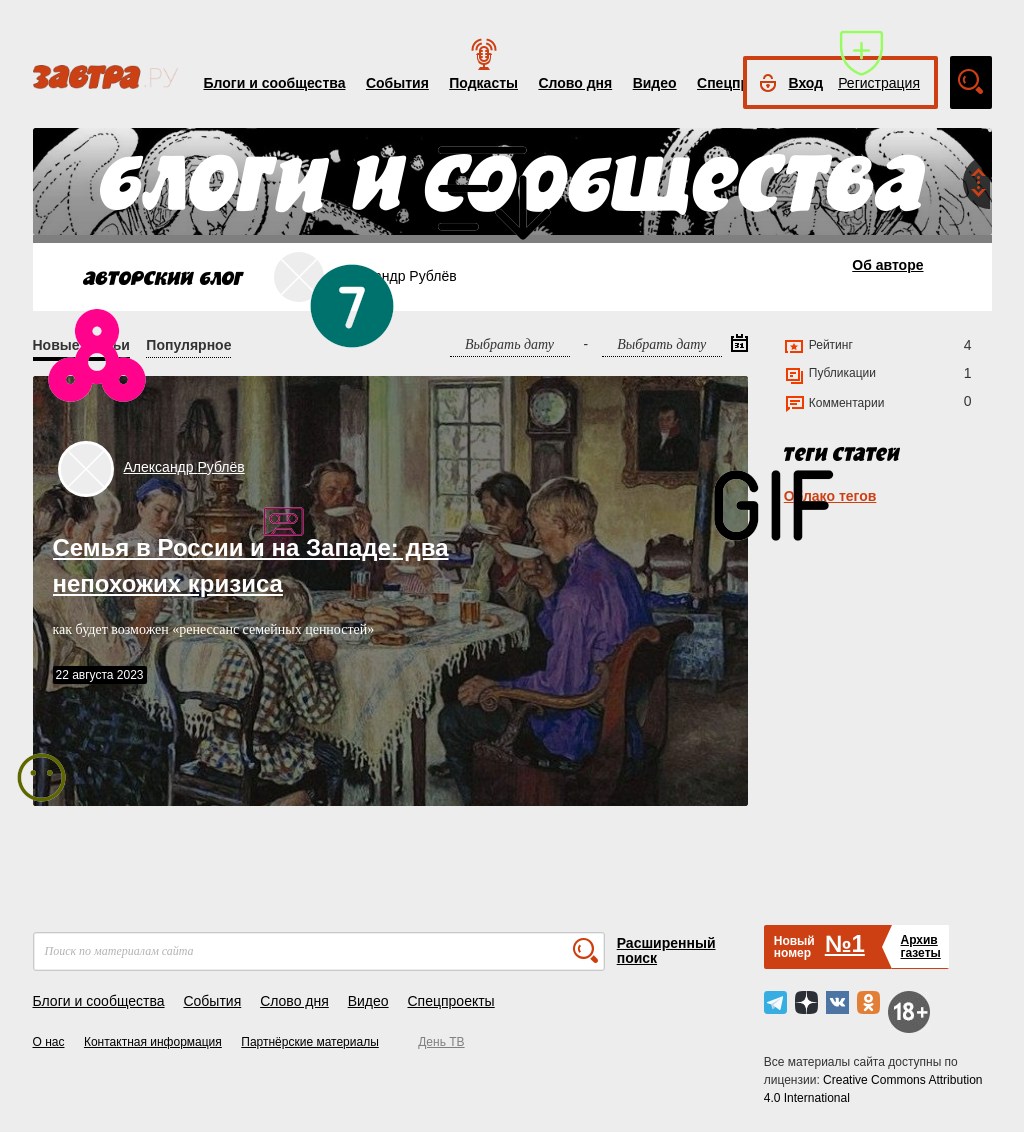 The height and width of the screenshot is (1132, 1024). I want to click on sort items in ascending order, so click(489, 188).